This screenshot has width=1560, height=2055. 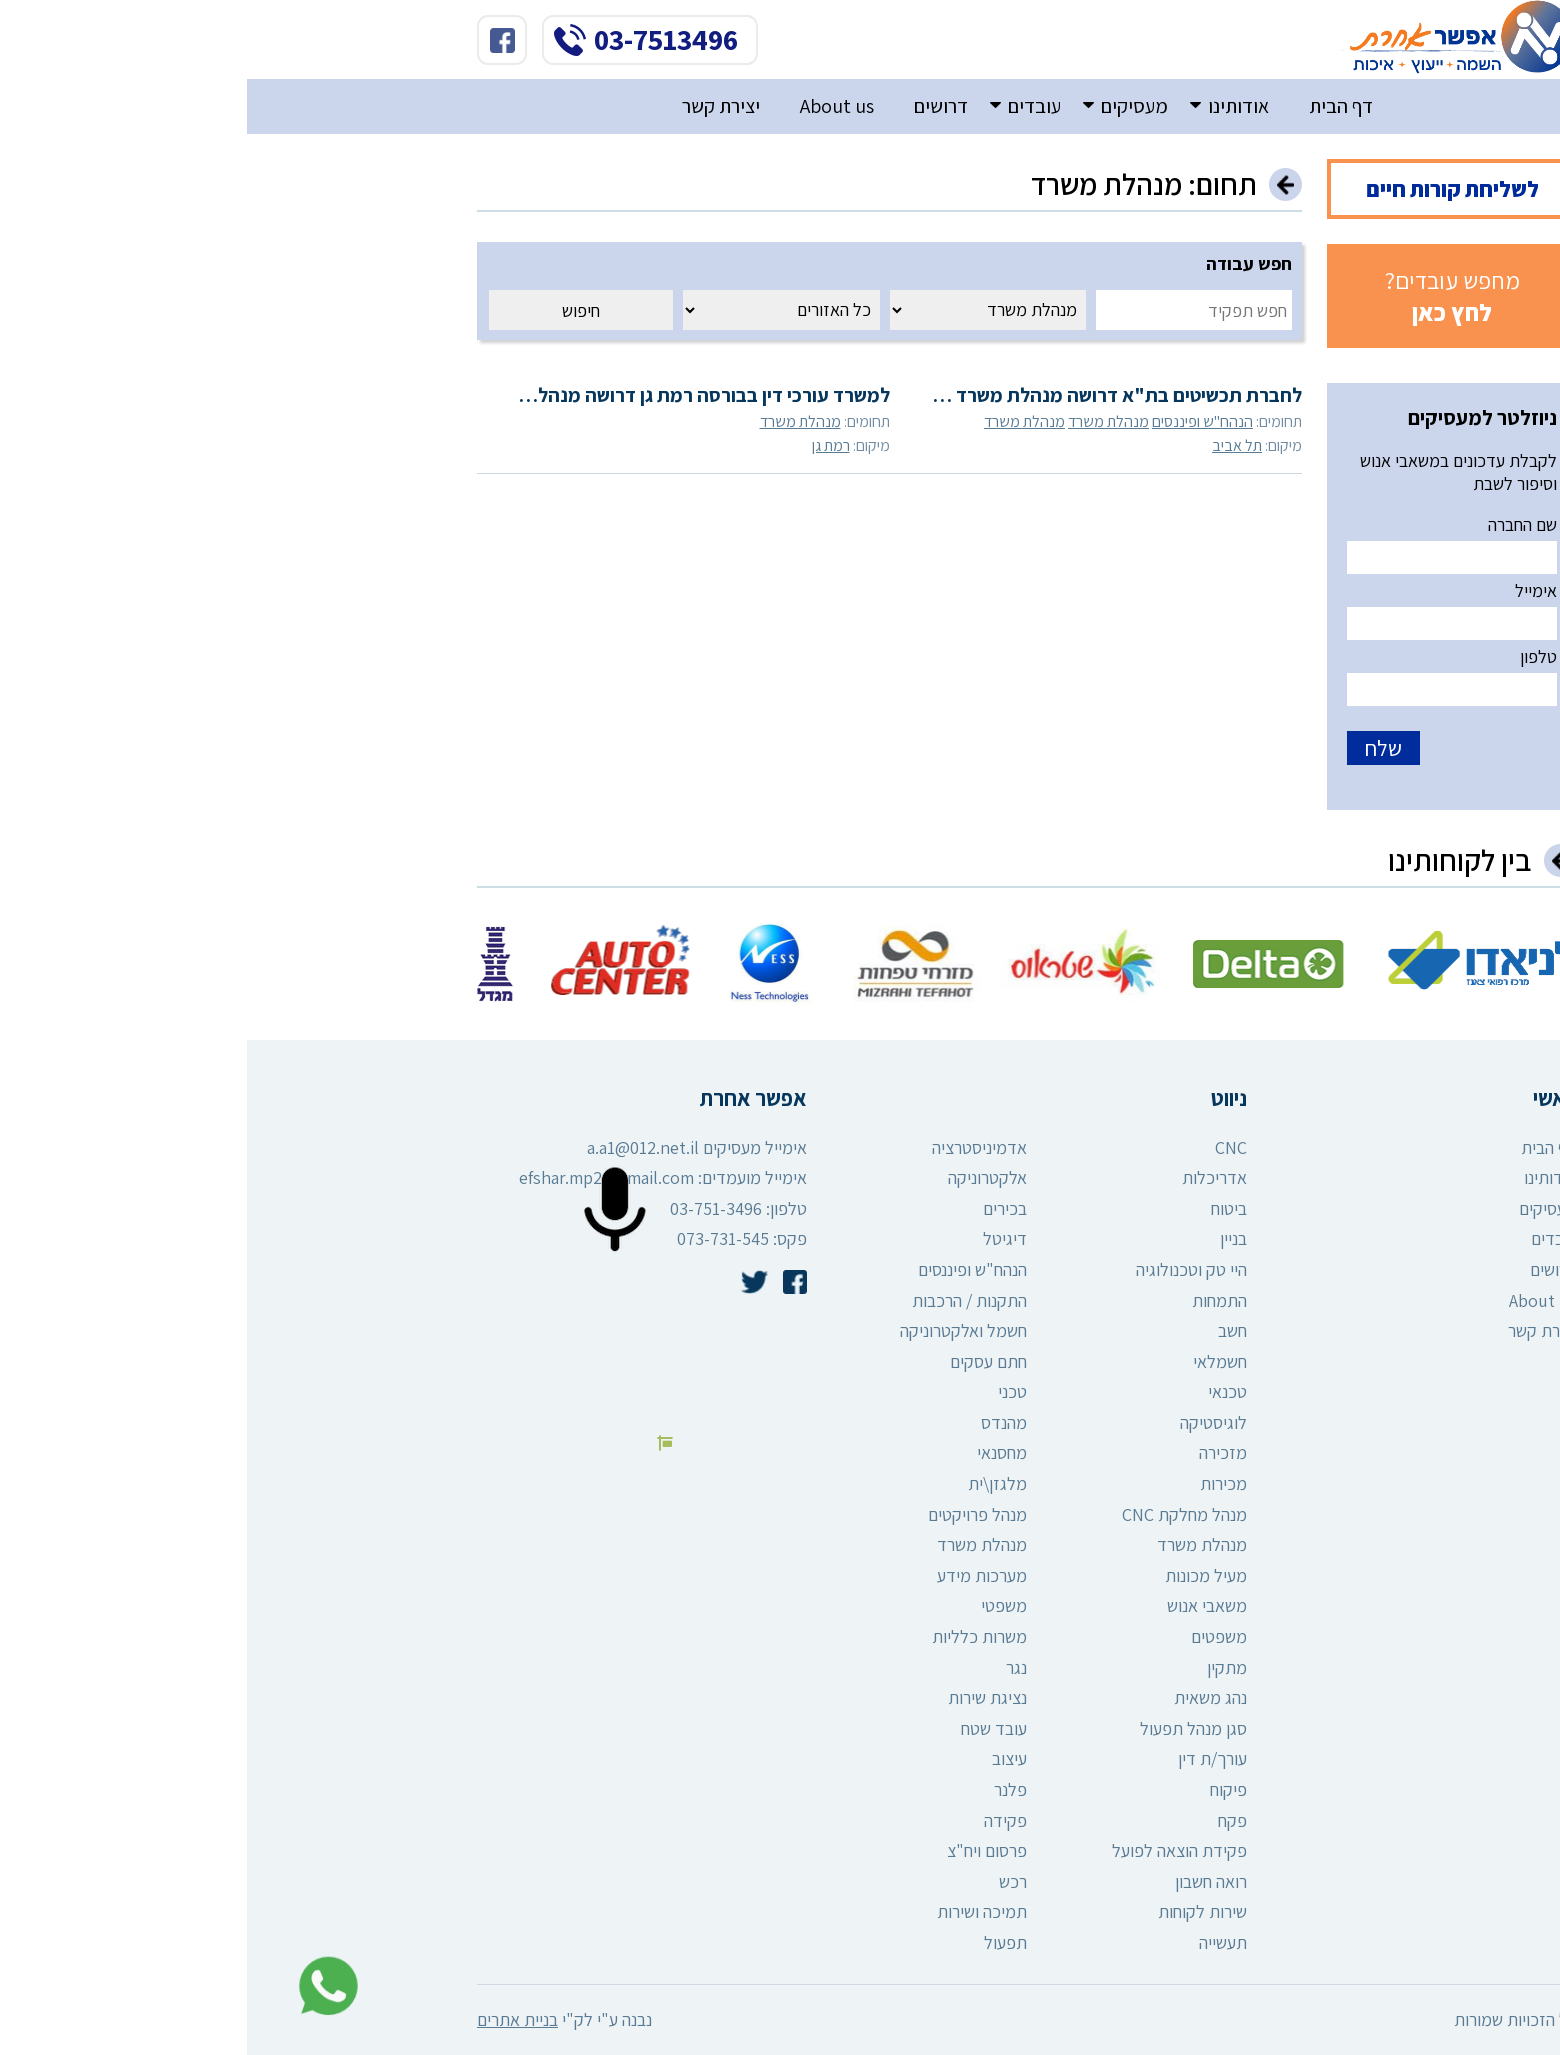 What do you see at coordinates (615, 1207) in the screenshot?
I see `tap to use voice input` at bounding box center [615, 1207].